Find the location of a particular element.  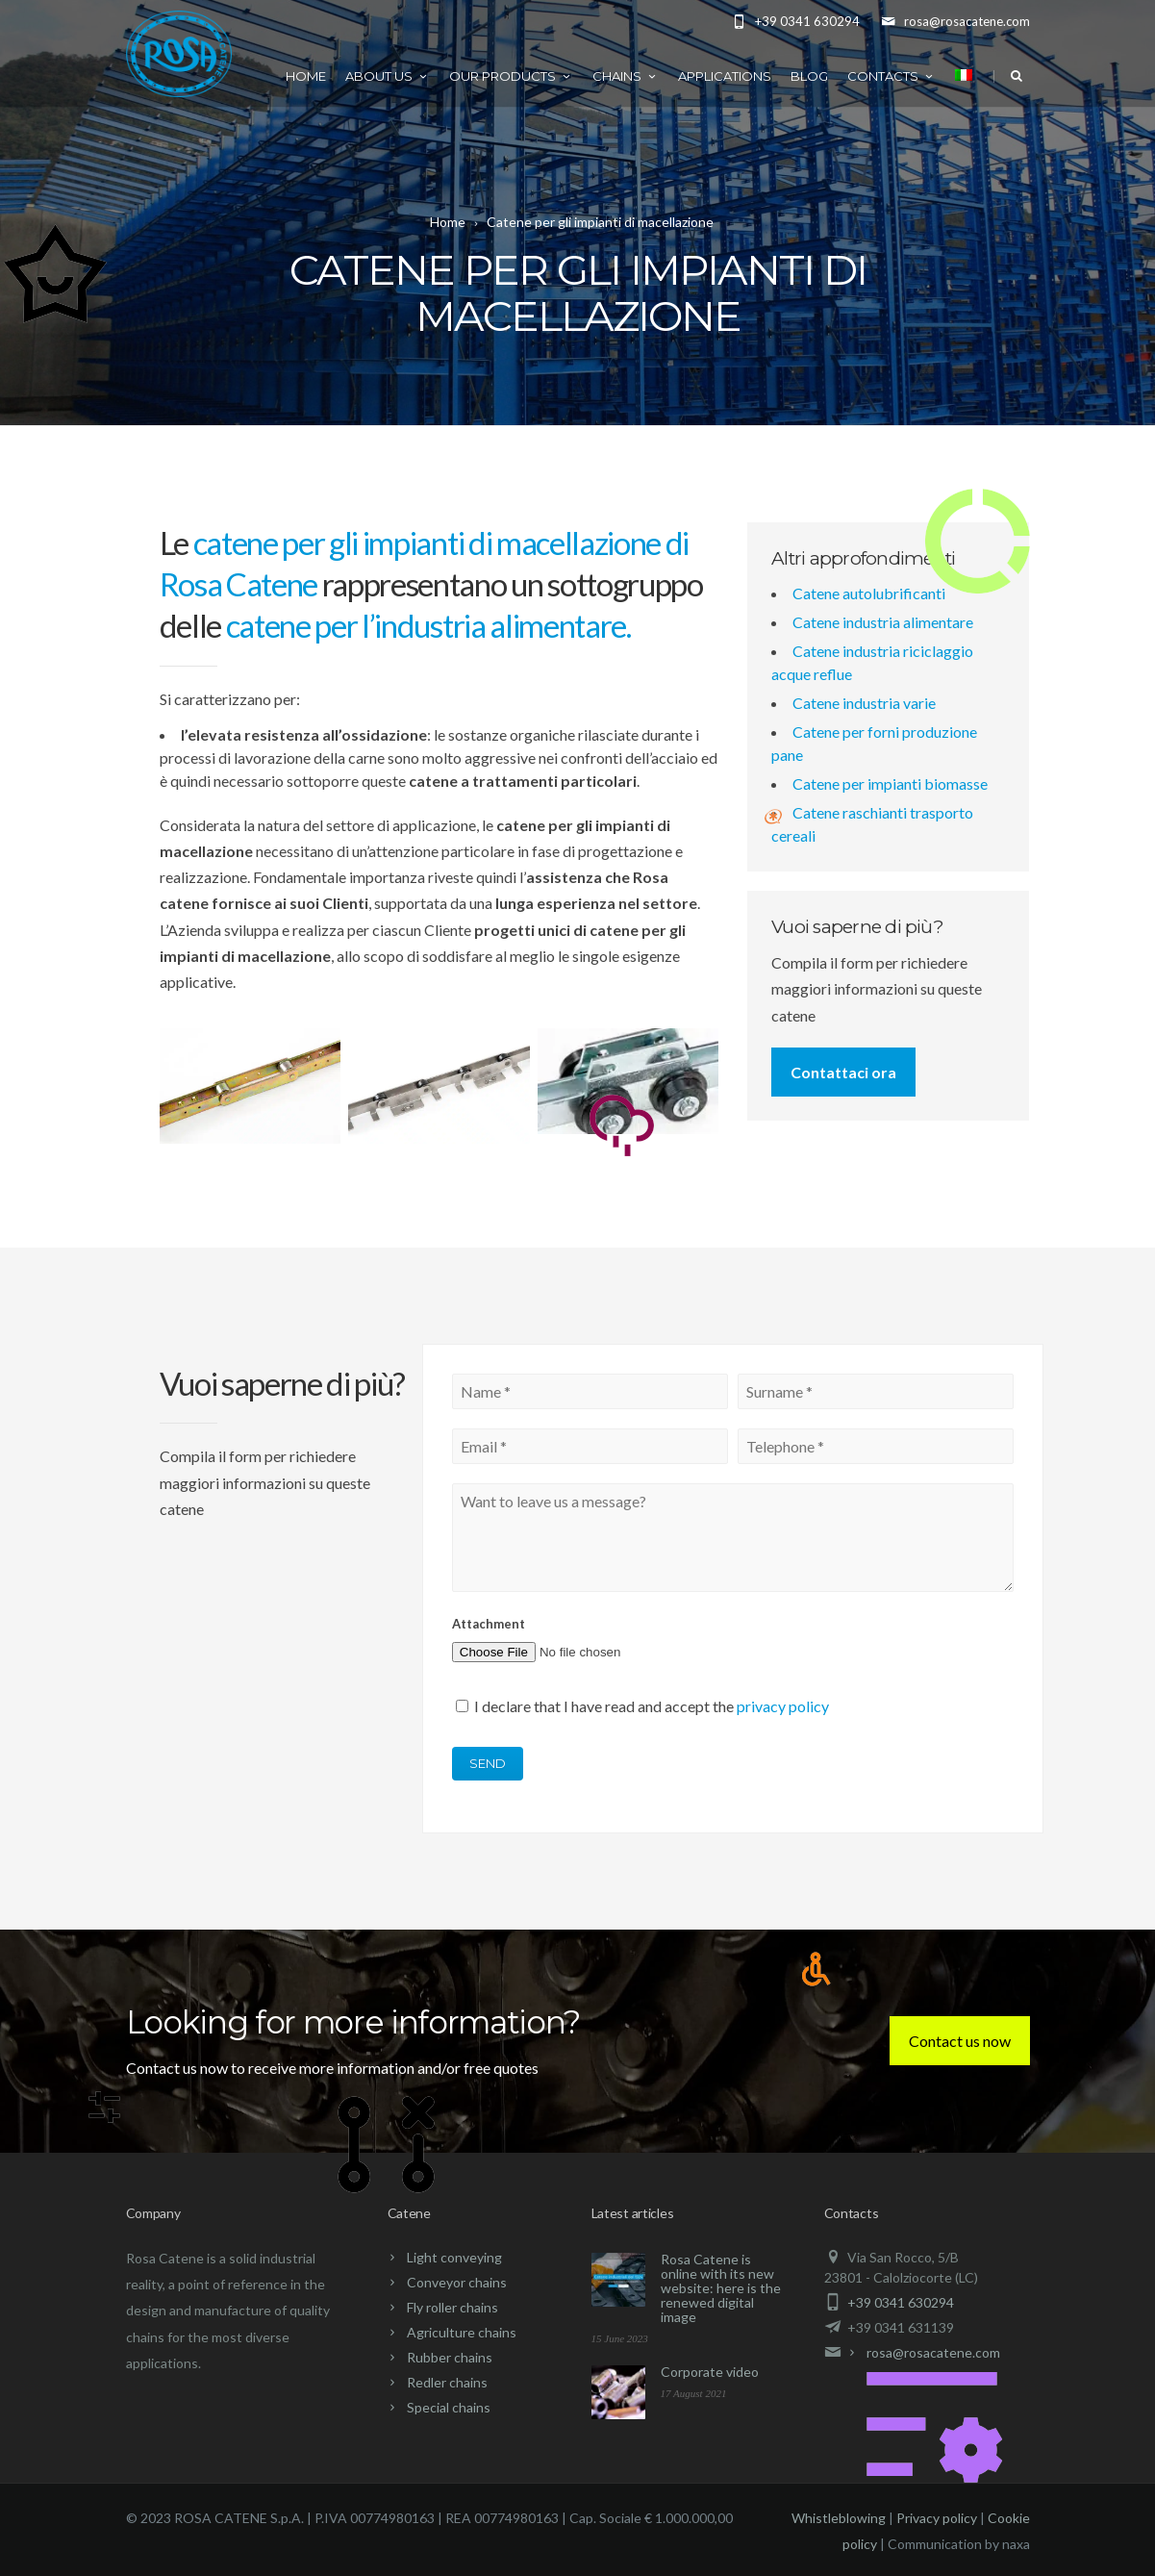

mark as favorite with positive feedback is located at coordinates (55, 276).